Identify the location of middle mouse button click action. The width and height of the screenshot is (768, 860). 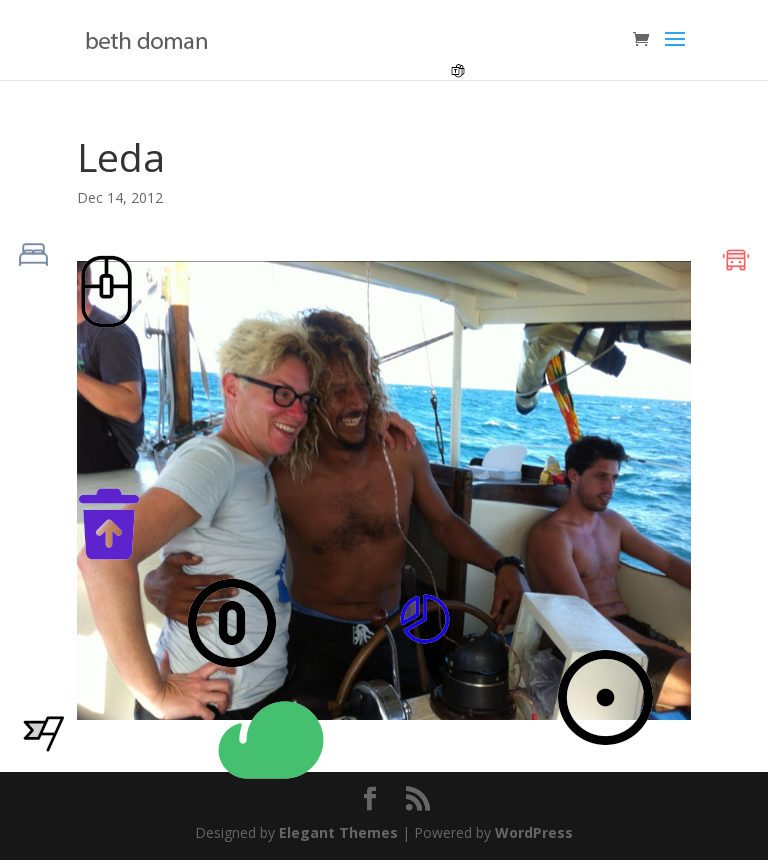
(106, 291).